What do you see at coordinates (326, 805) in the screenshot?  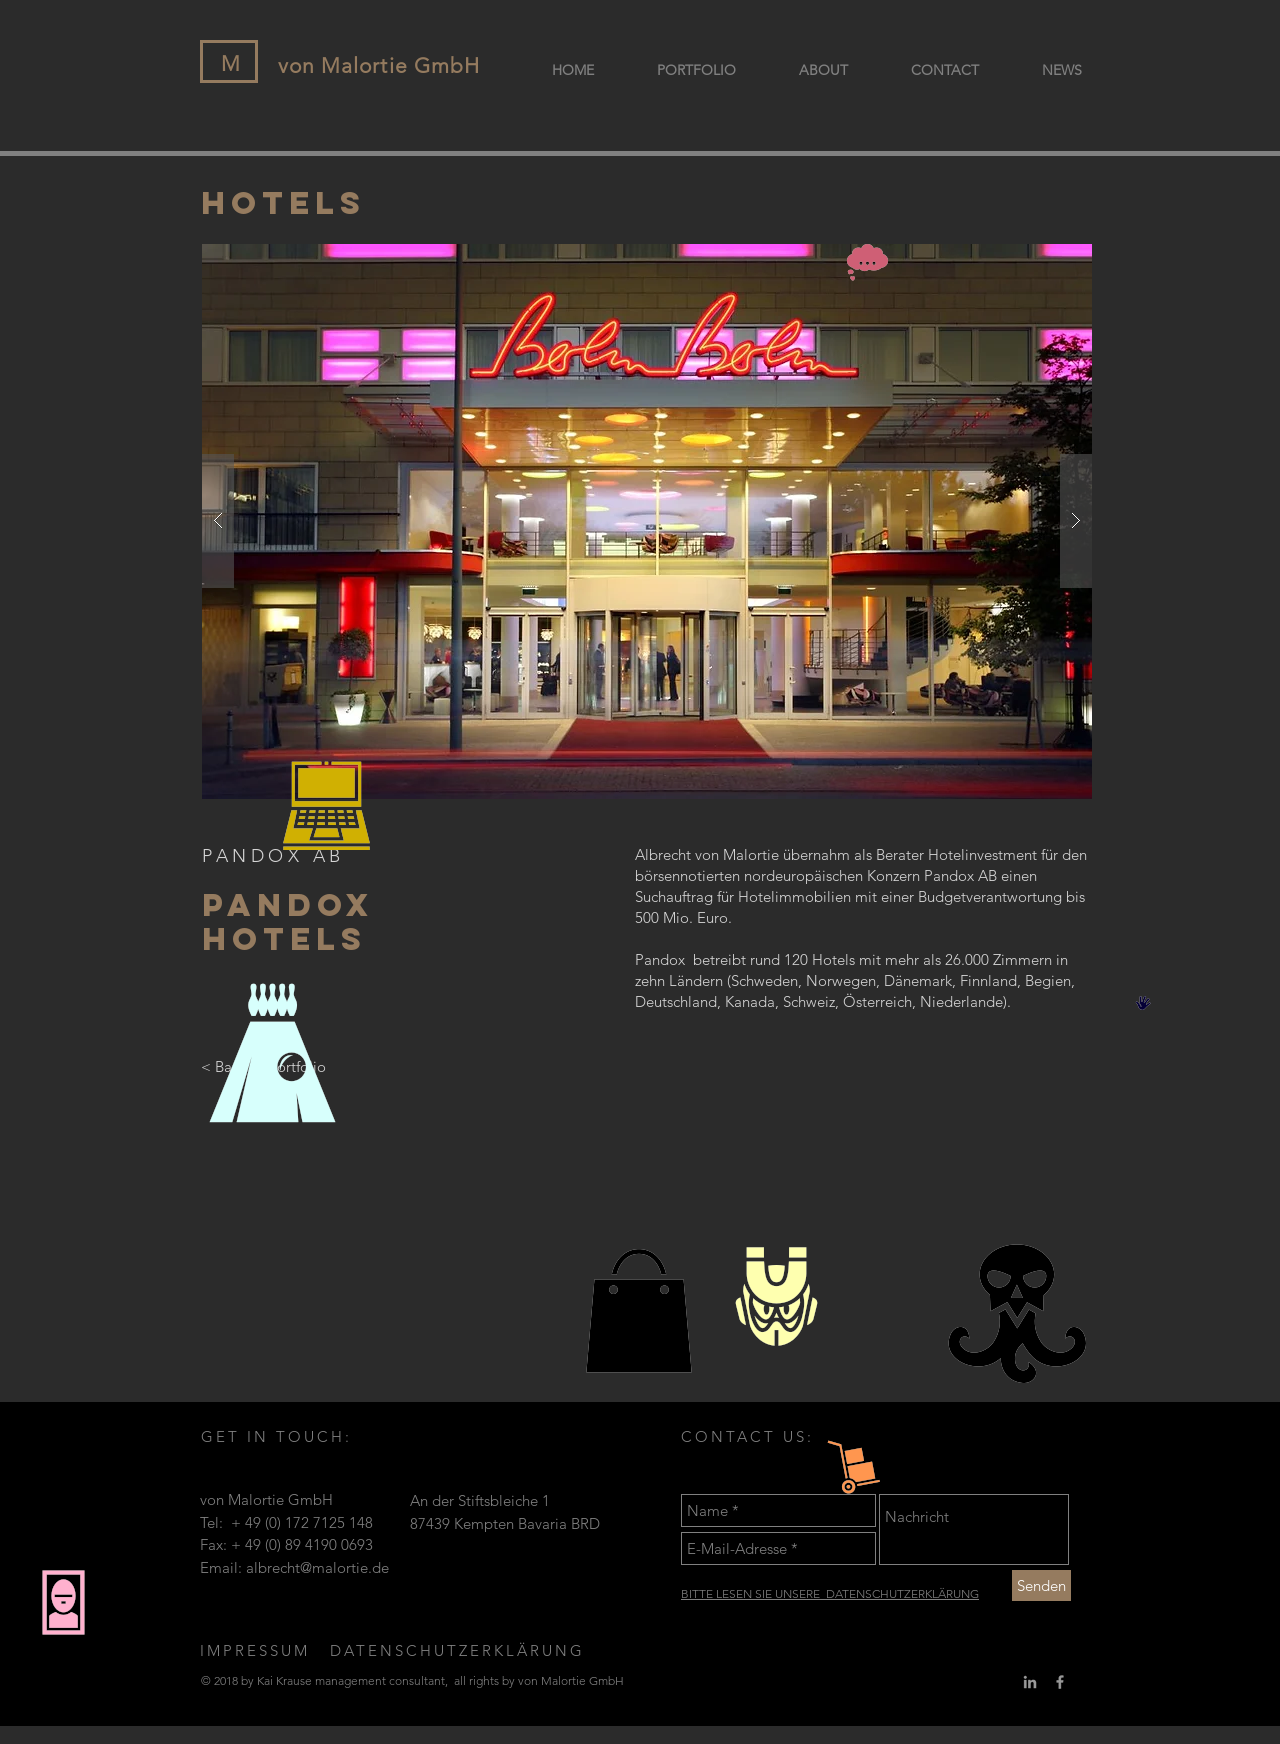 I see `access desktop or laptop version of the site` at bounding box center [326, 805].